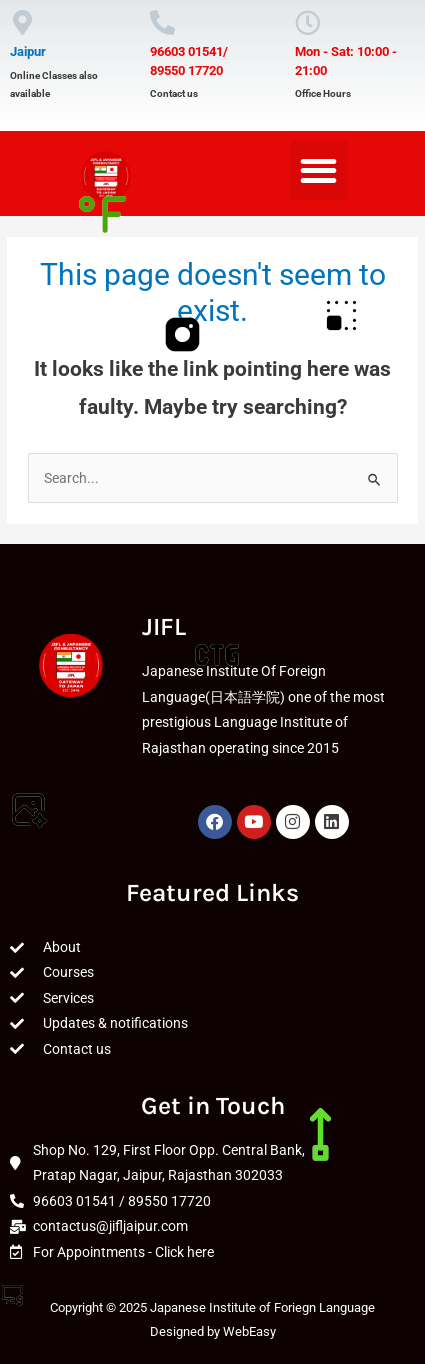  I want to click on cotangent function in a math or calculator app, so click(217, 655).